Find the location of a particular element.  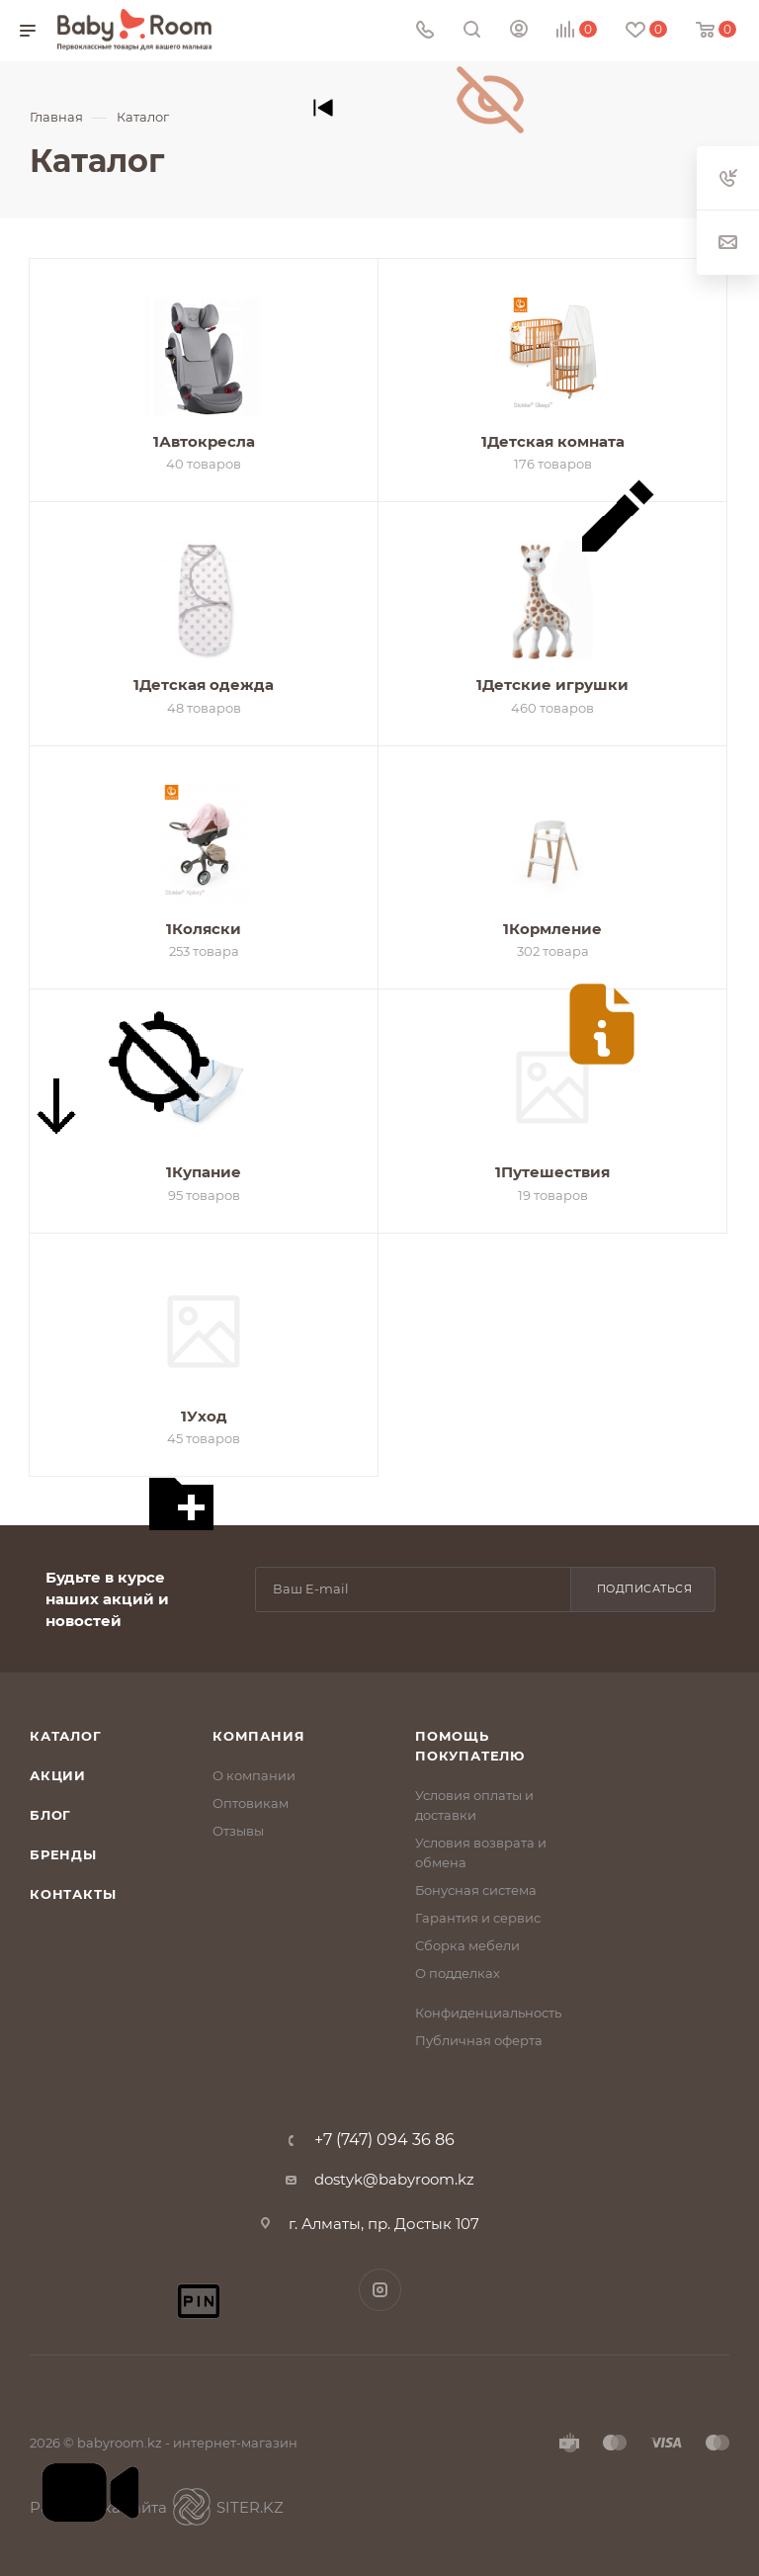

create a new folder is located at coordinates (181, 1503).